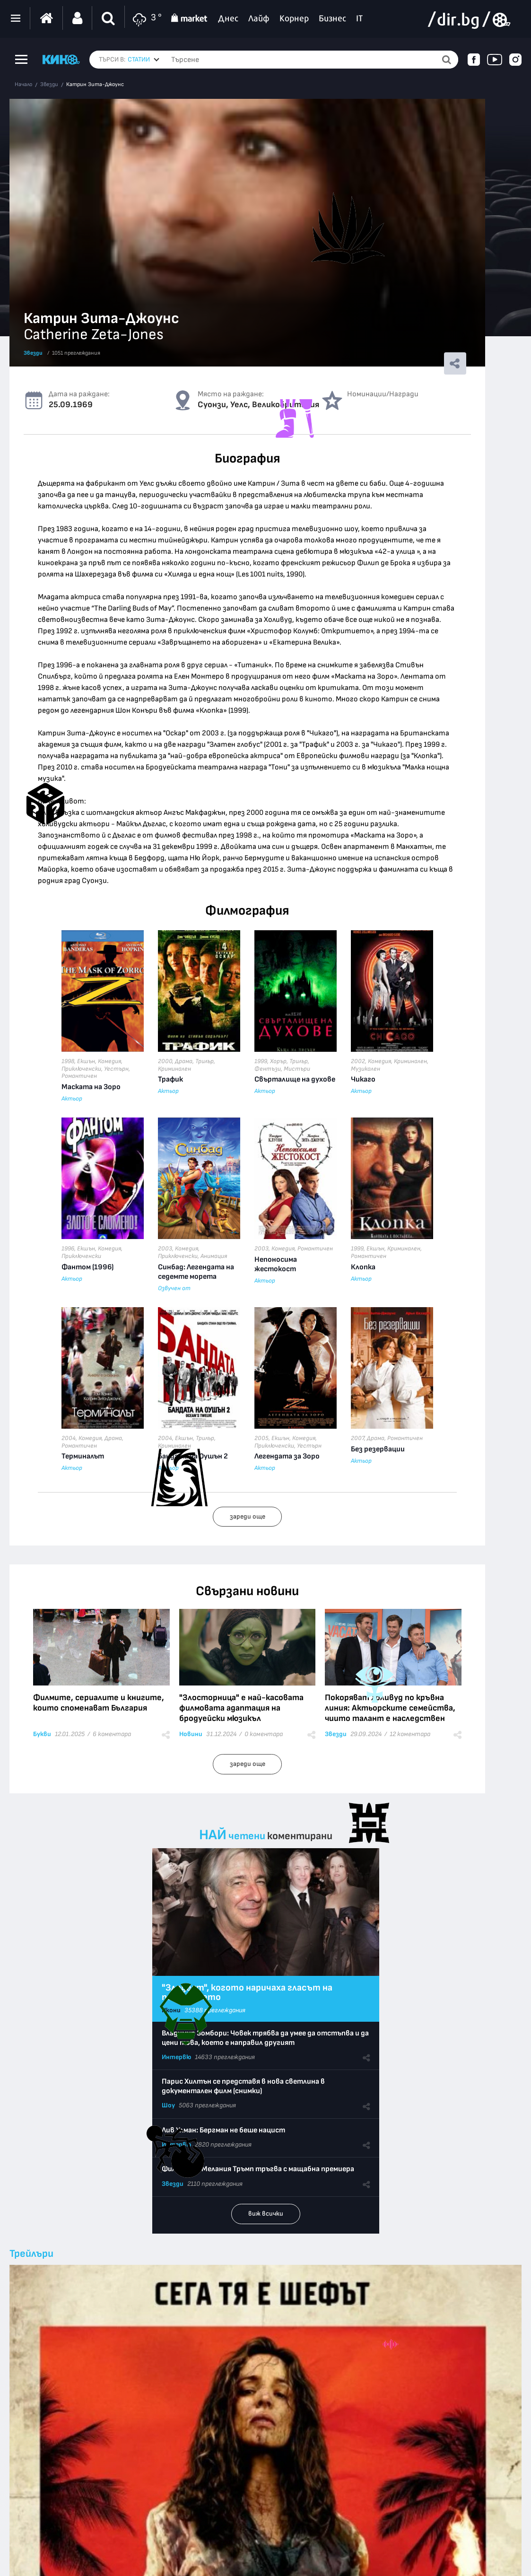 The image size is (531, 2576). I want to click on randomize or shuffle selection, so click(45, 804).